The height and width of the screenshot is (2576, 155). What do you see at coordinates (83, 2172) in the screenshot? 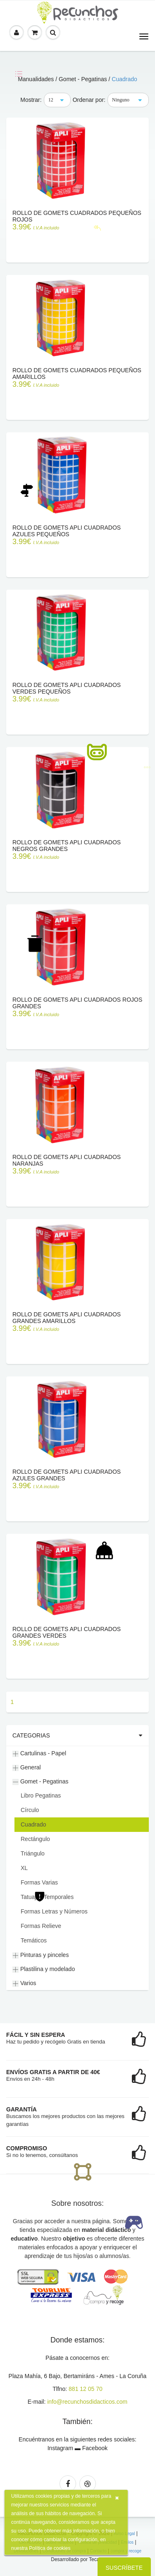
I see `view ring network topology` at bounding box center [83, 2172].